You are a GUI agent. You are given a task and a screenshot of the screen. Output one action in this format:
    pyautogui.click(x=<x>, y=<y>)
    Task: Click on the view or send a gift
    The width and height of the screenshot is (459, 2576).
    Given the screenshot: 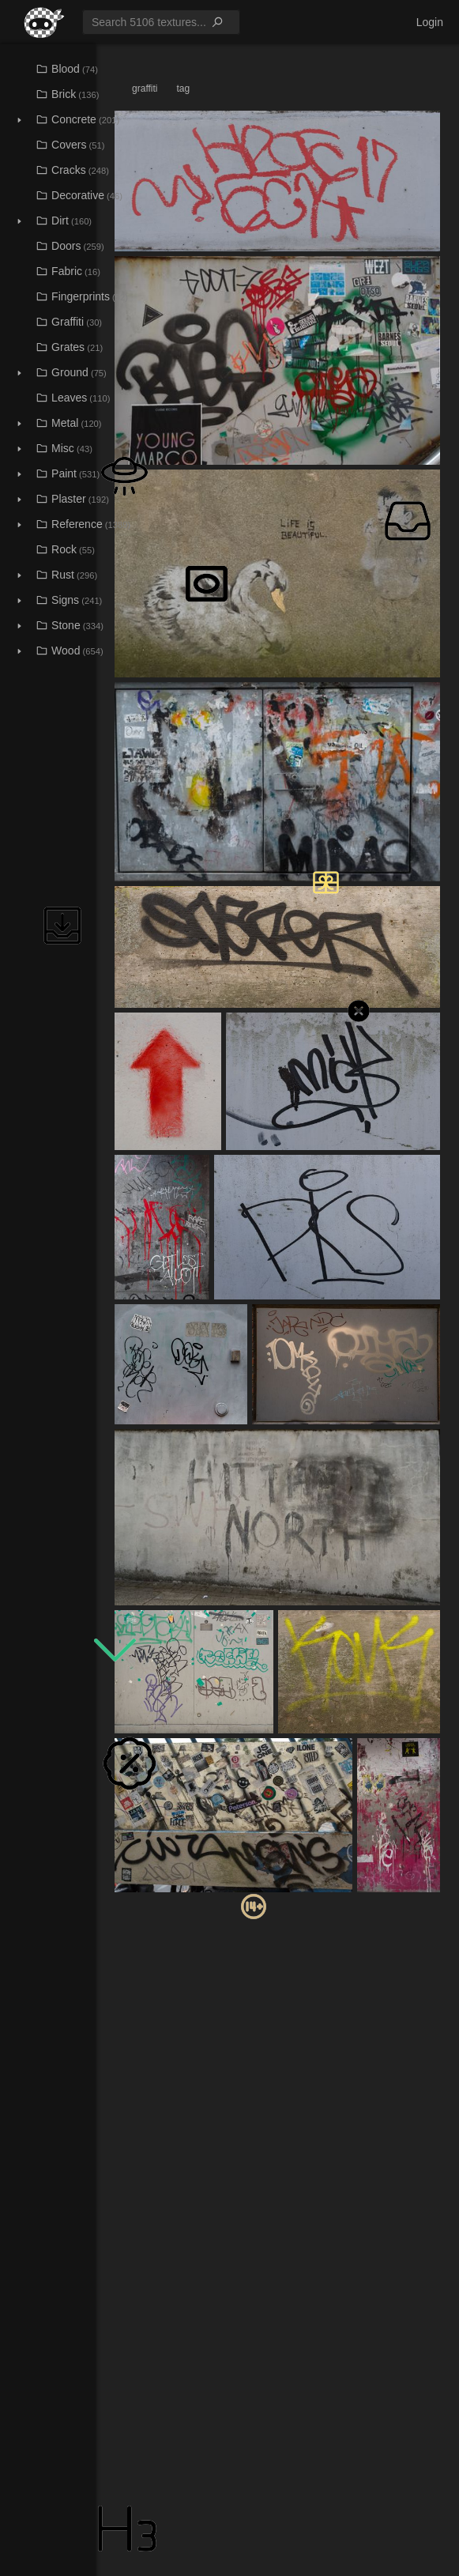 What is the action you would take?
    pyautogui.click(x=325, y=882)
    